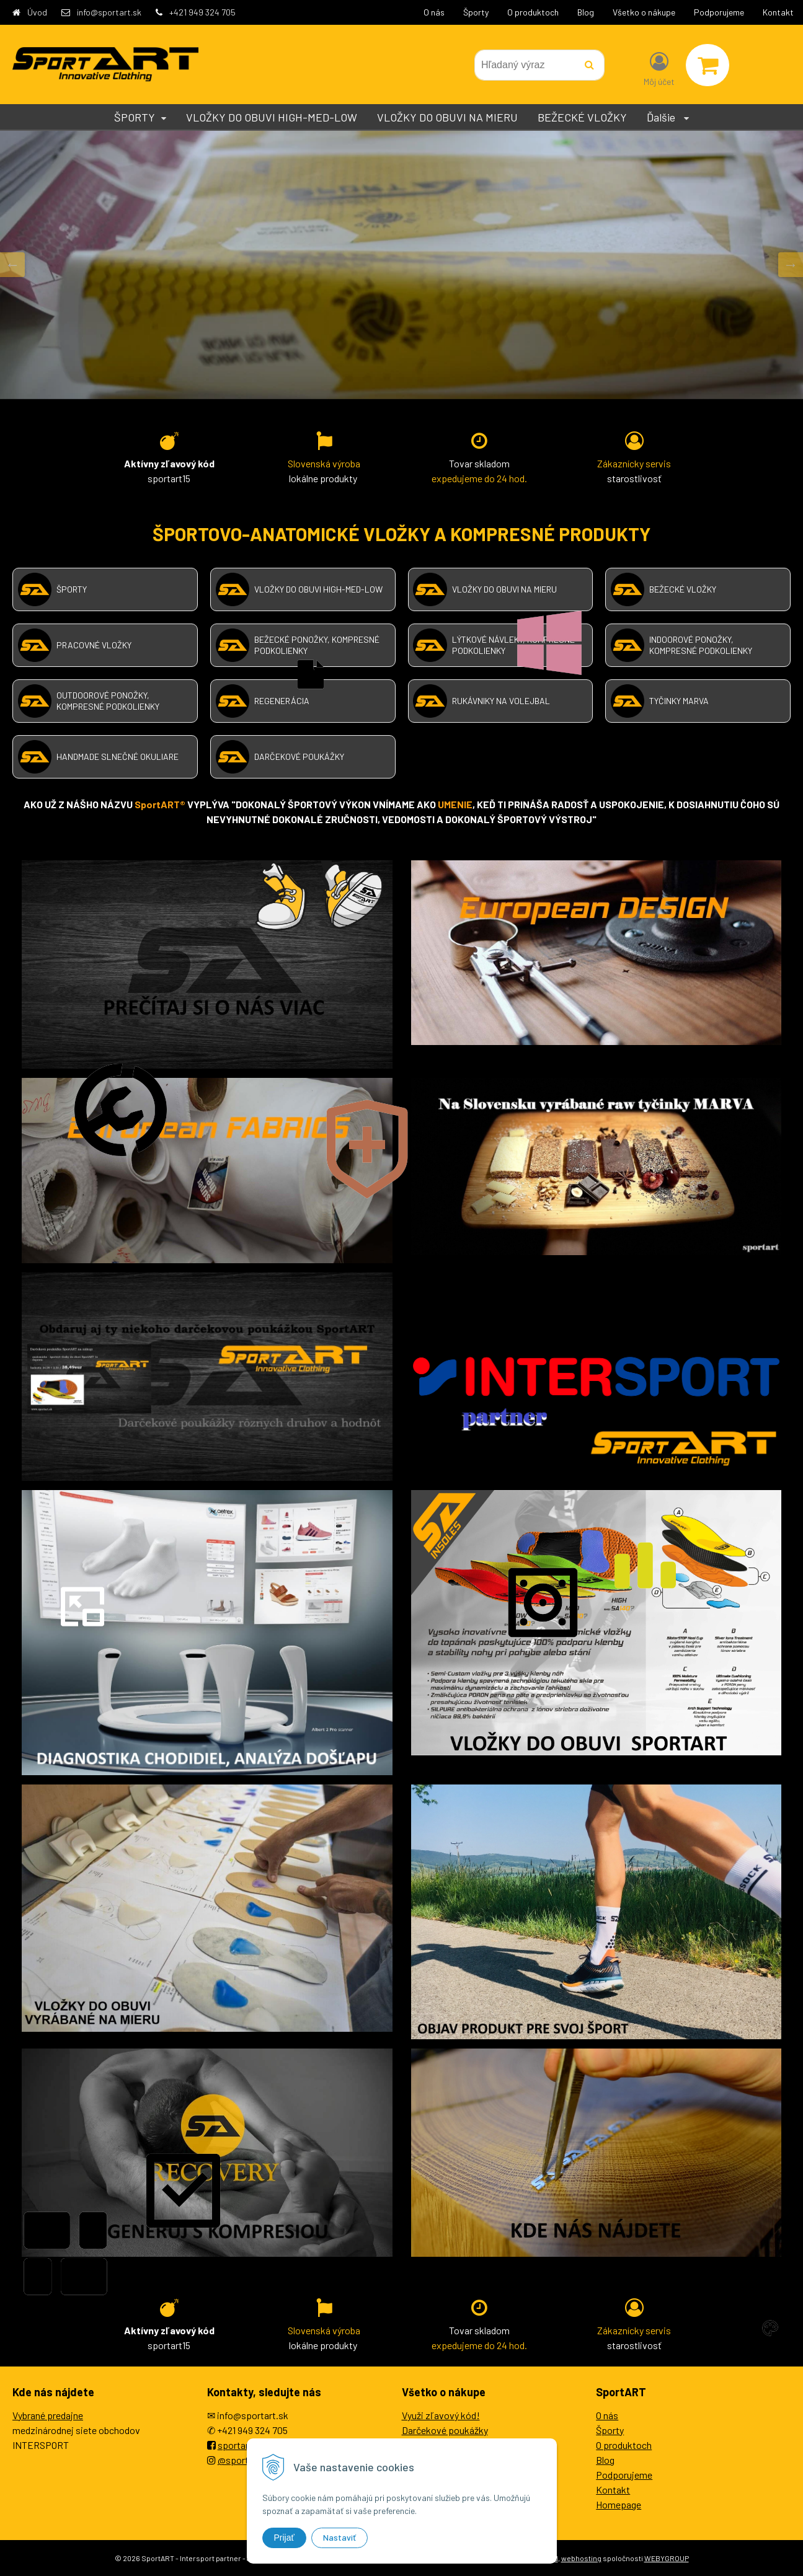 Image resolution: width=803 pixels, height=2576 pixels. Describe the element at coordinates (183, 2190) in the screenshot. I see `a selected or completed checkbox` at that location.